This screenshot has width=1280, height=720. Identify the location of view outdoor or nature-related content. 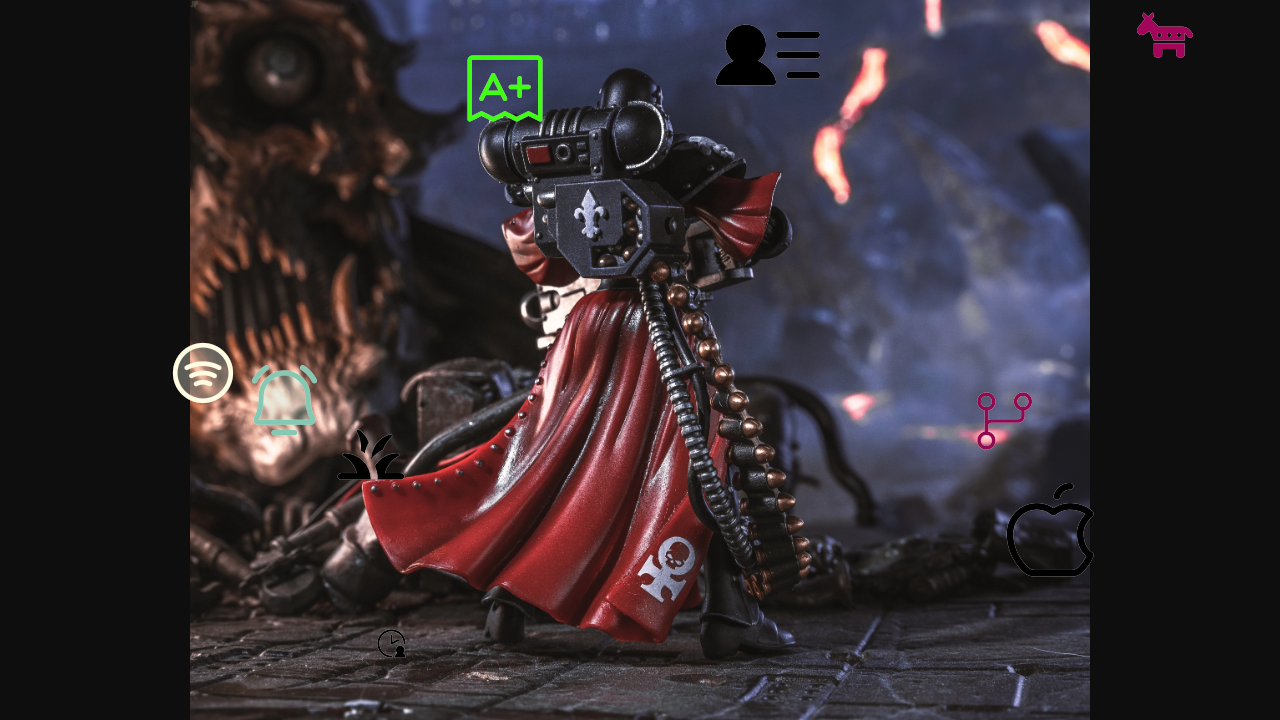
(371, 453).